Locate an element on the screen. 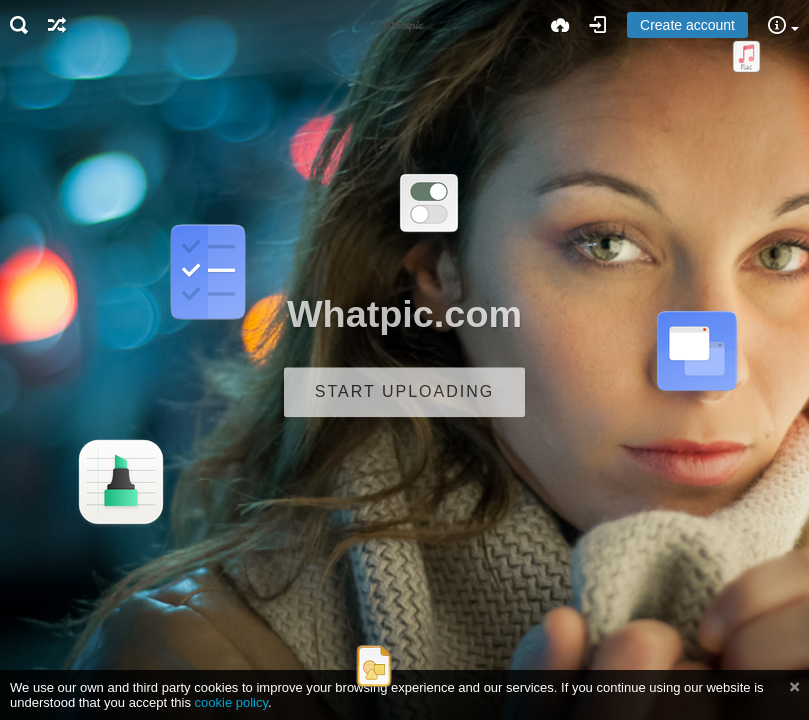  manage startup applications and session settings is located at coordinates (697, 351).